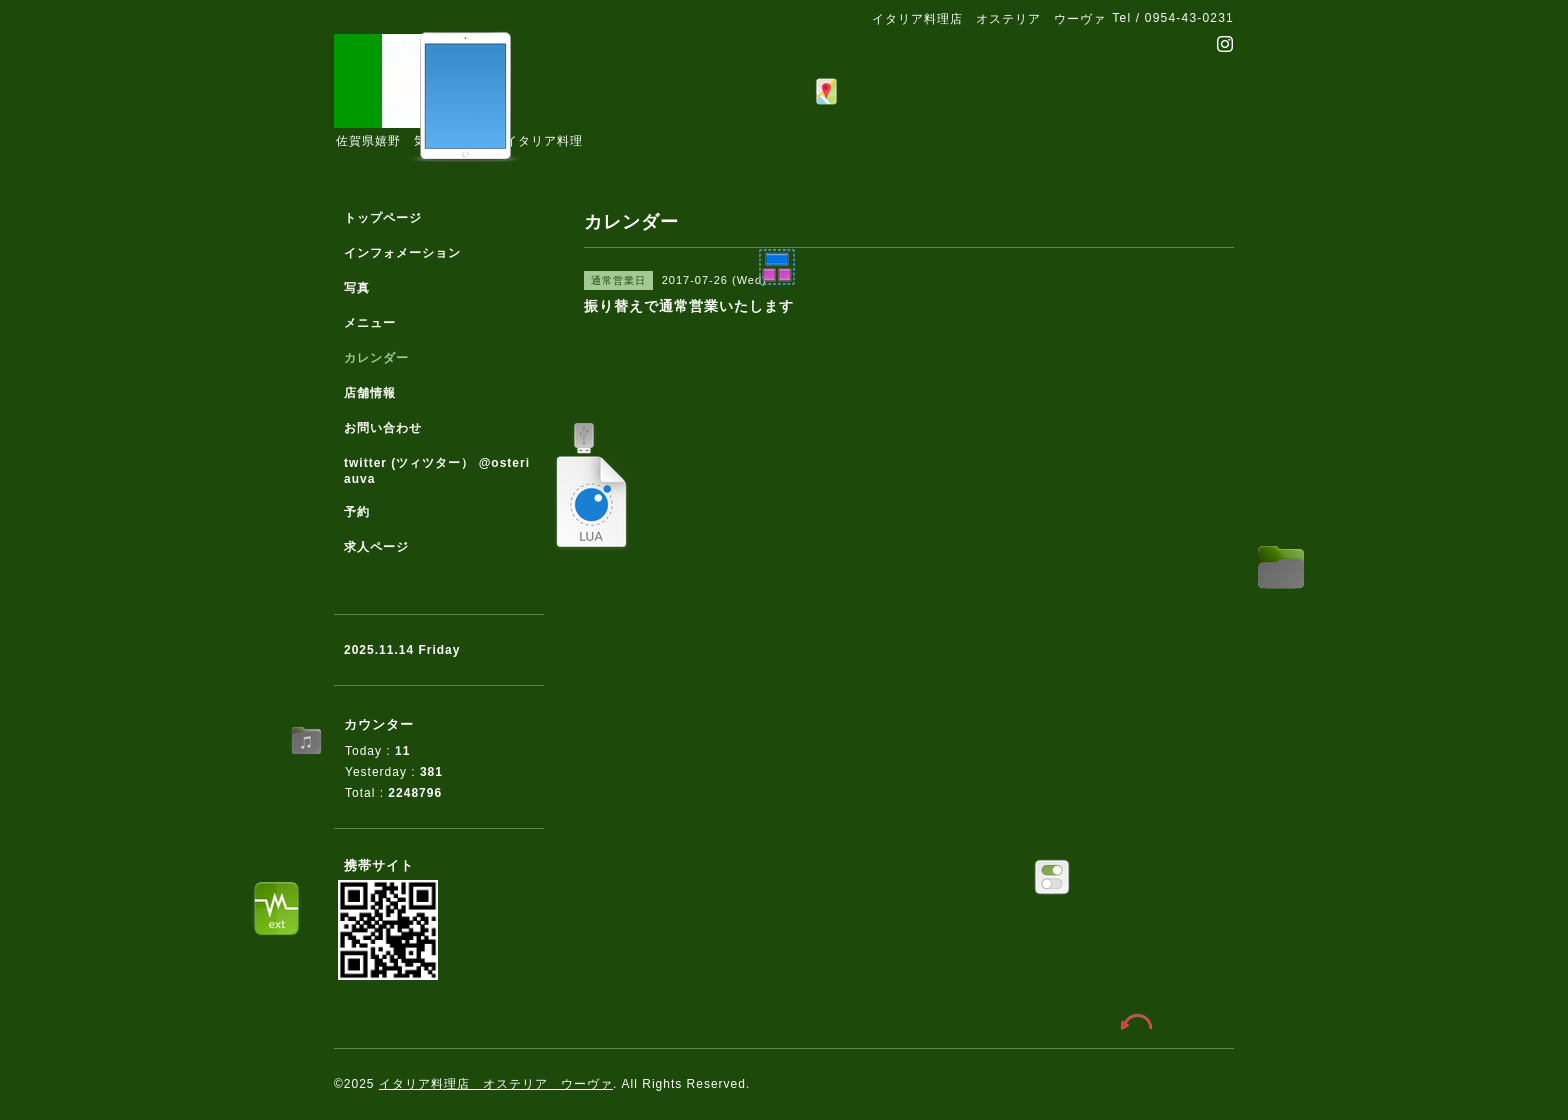  I want to click on open your music folder, so click(306, 740).